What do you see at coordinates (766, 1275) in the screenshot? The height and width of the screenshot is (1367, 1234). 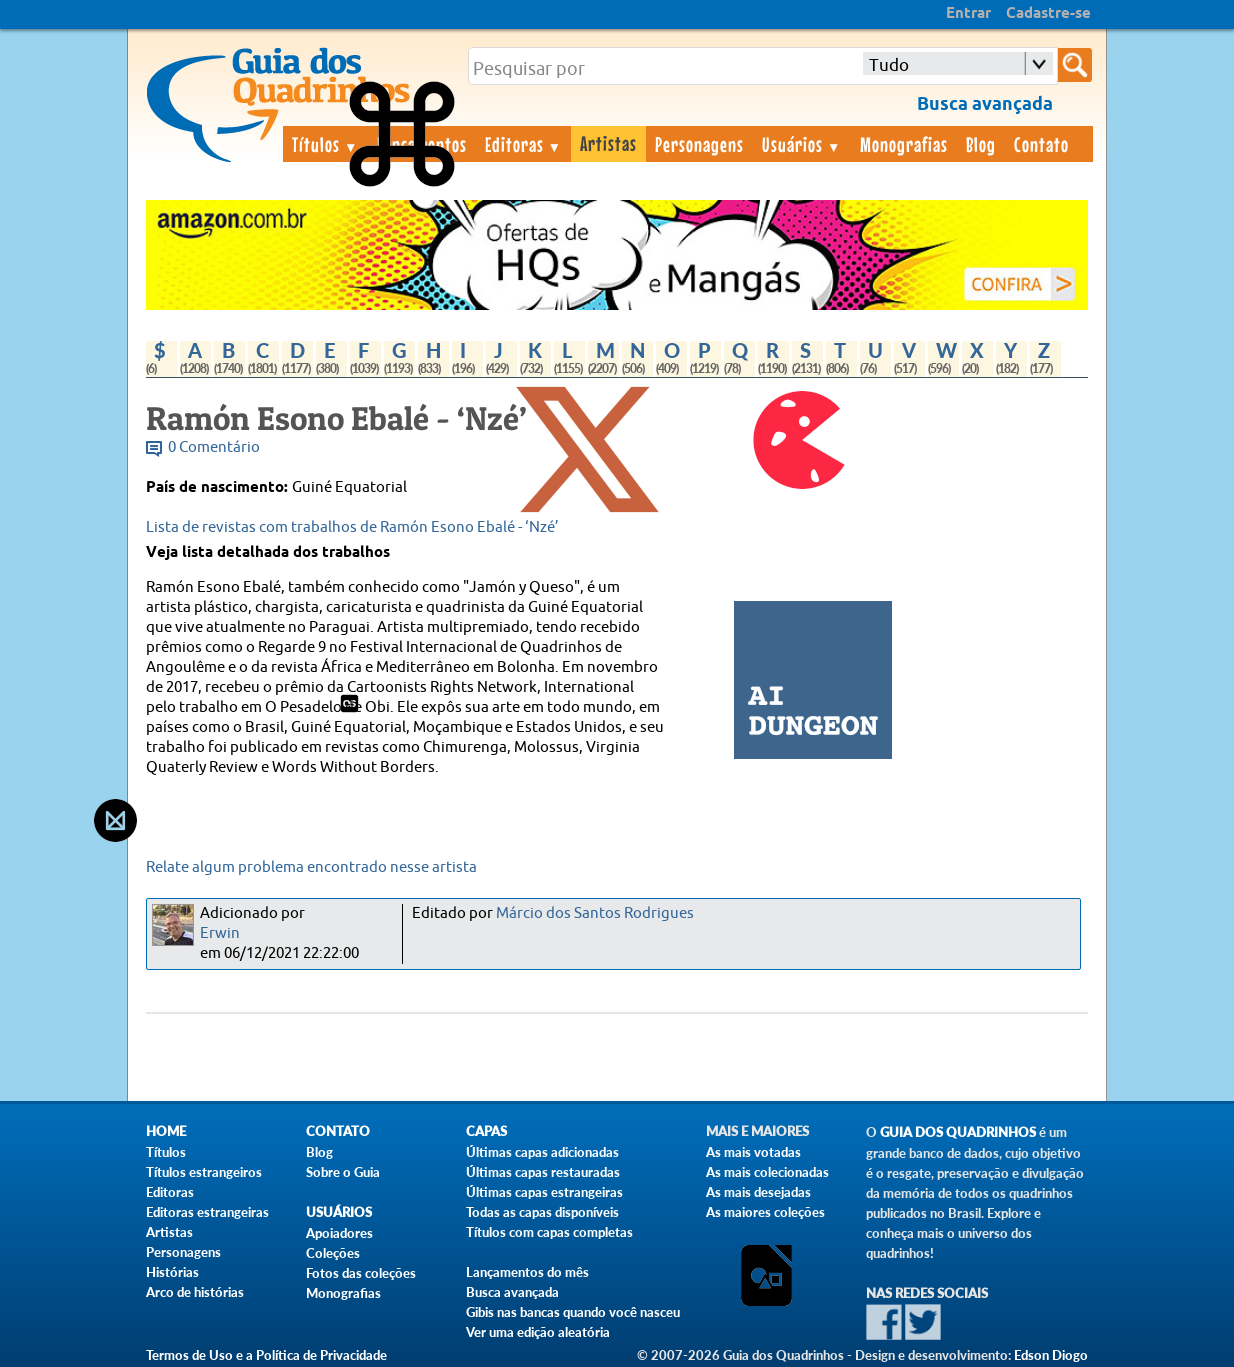 I see `open LibreOffice Draw application` at bounding box center [766, 1275].